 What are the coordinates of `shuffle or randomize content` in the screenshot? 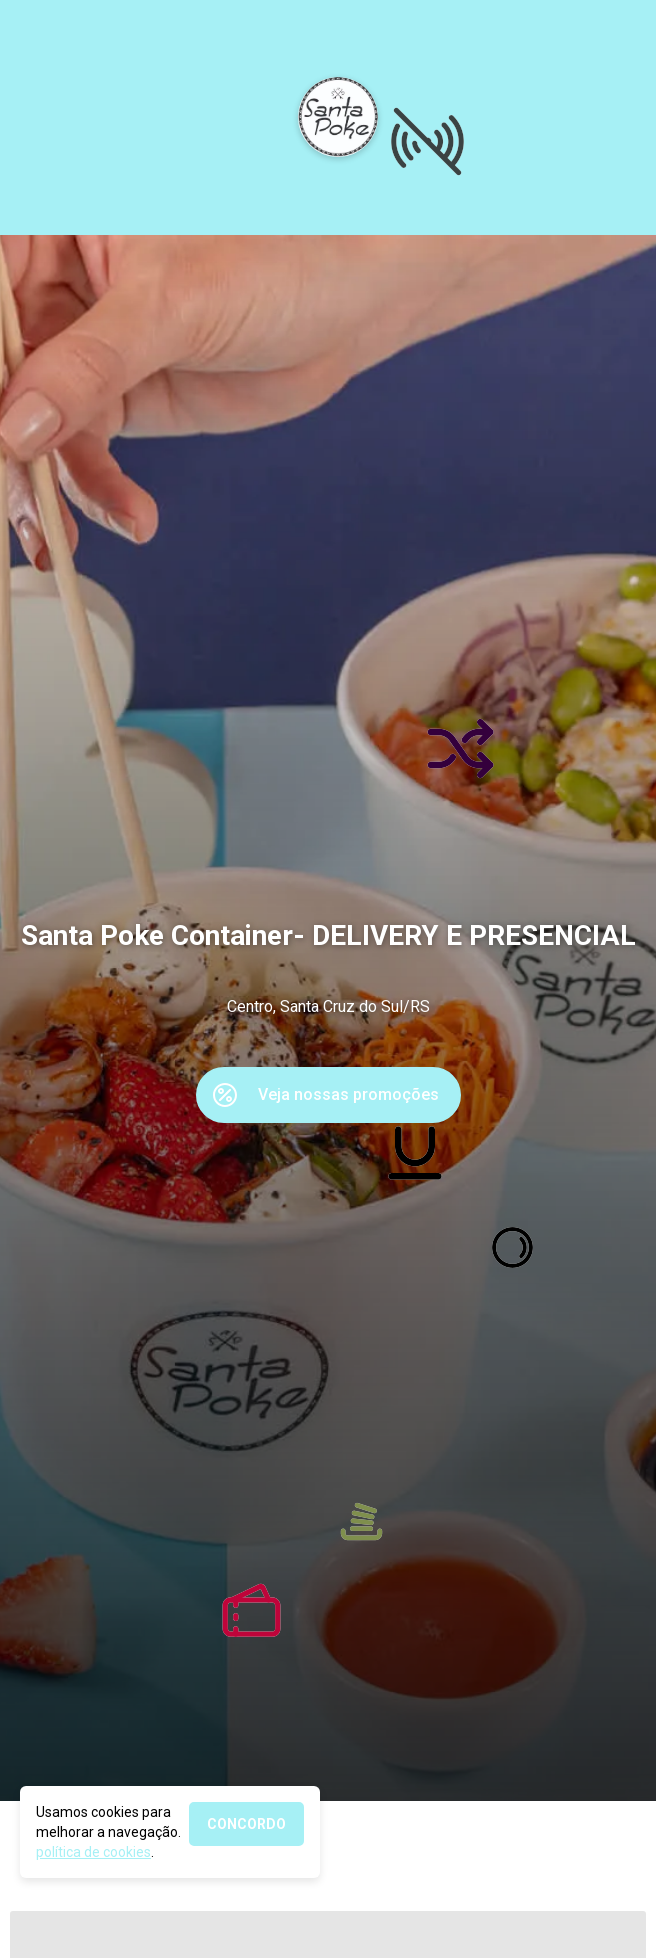 It's located at (460, 748).